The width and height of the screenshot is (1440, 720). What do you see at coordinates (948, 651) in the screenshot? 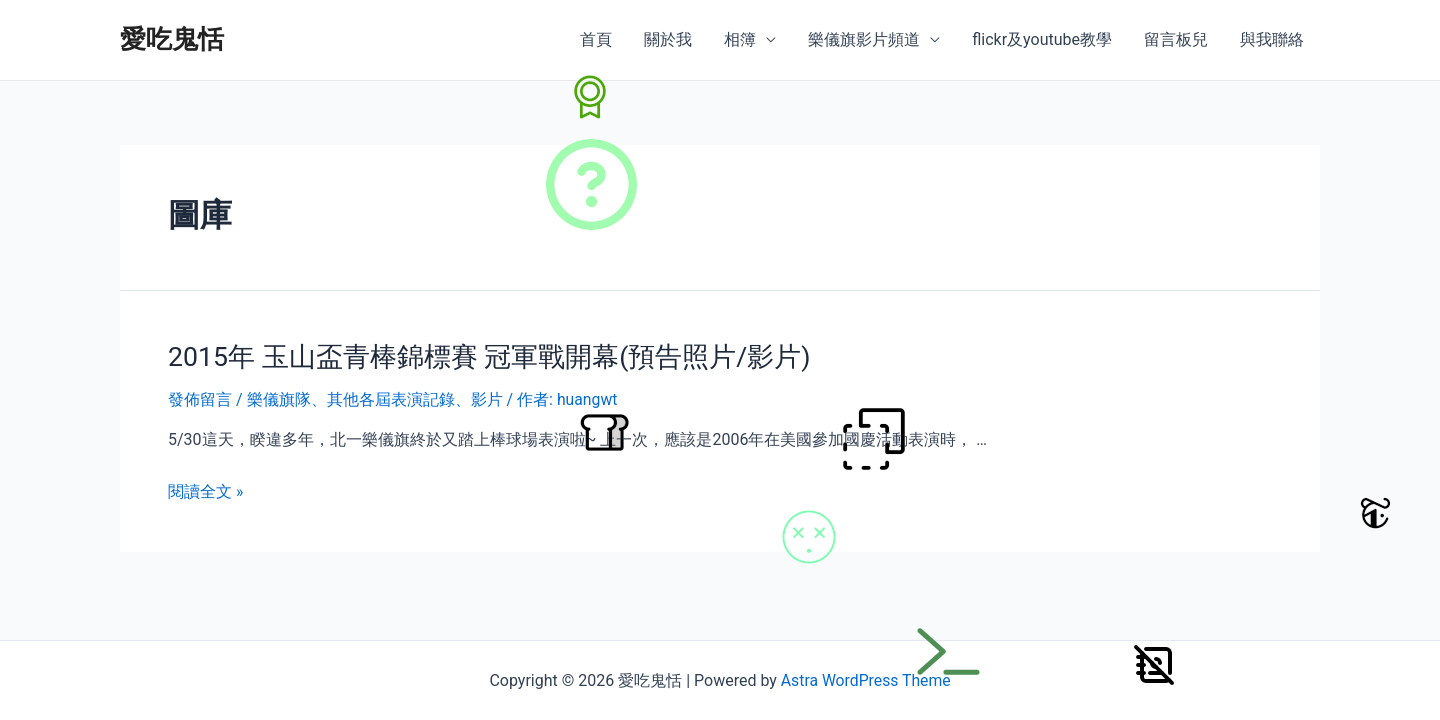
I see `open the command line terminal` at bounding box center [948, 651].